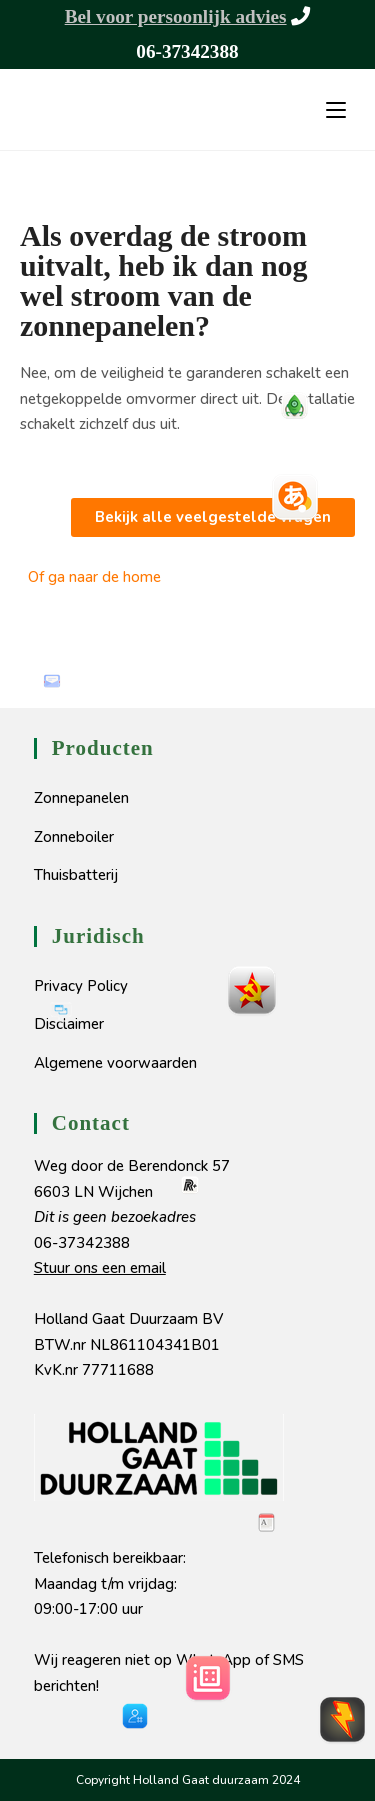 This screenshot has height=1801, width=375. I want to click on rotate display to normal orientation, so click(61, 1012).